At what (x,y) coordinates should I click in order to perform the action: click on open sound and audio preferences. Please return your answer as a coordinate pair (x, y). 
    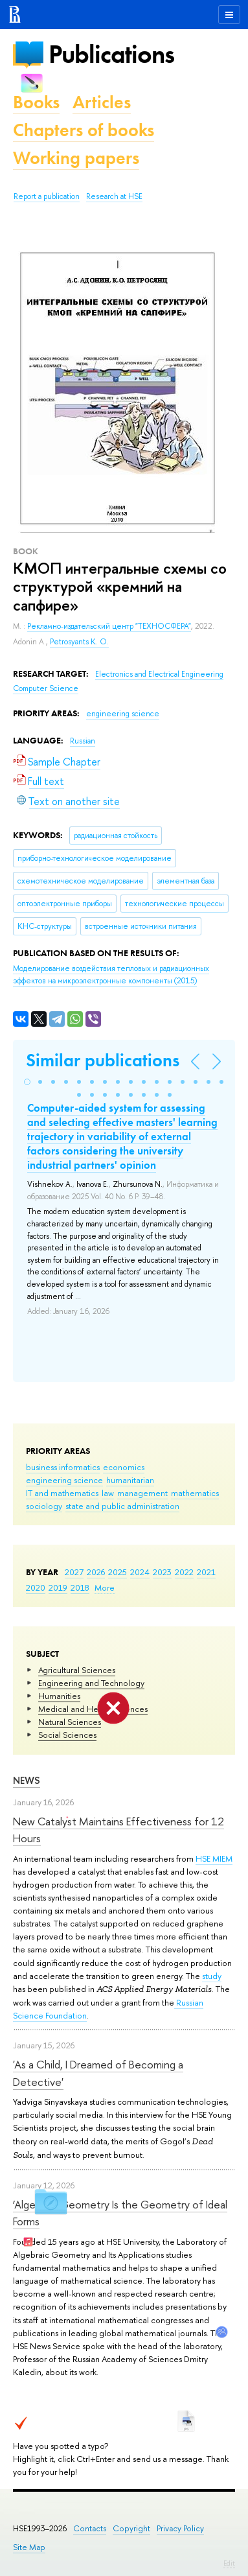
    Looking at the image, I should click on (56, 1803).